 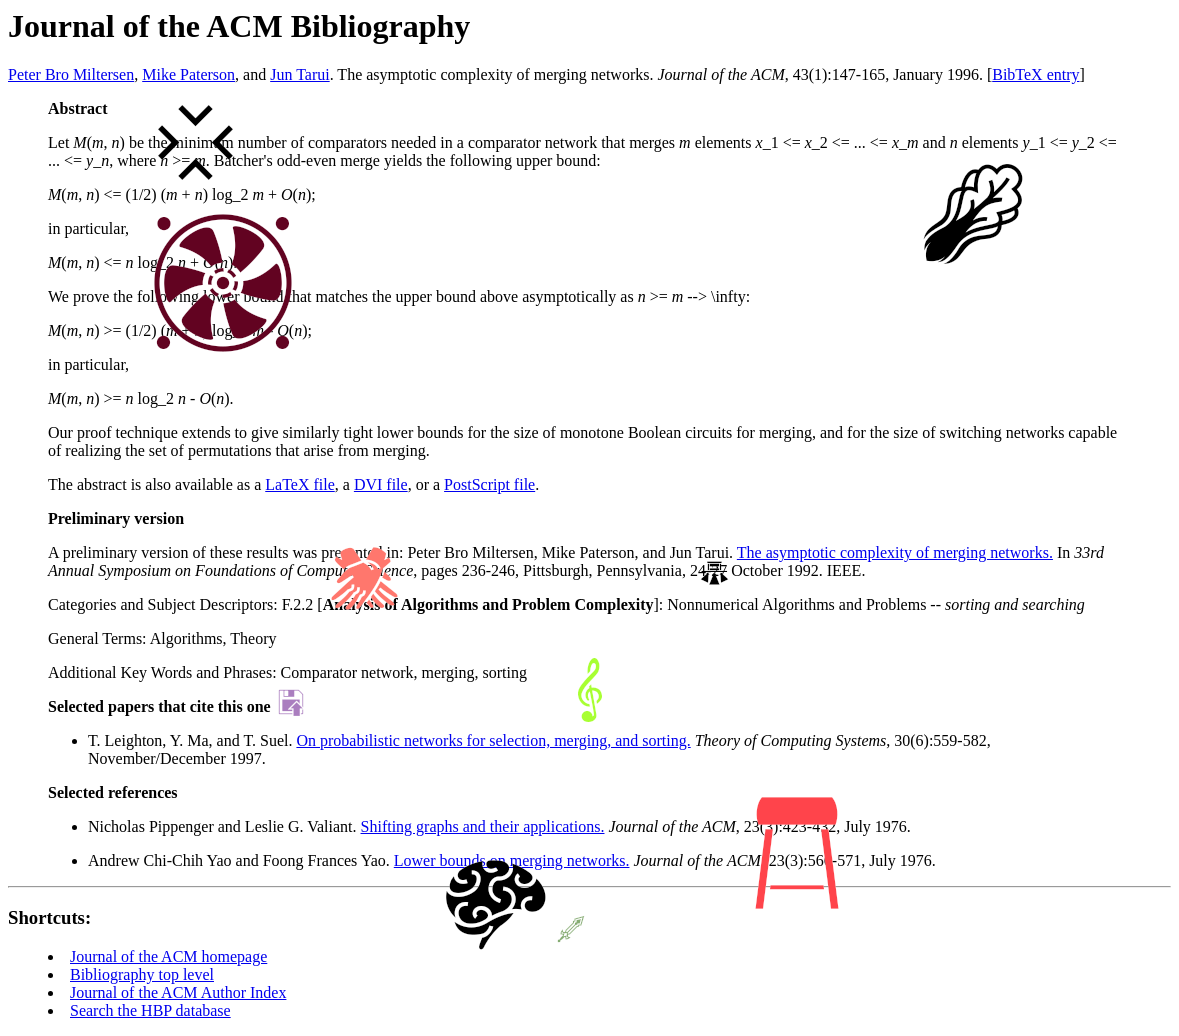 What do you see at coordinates (364, 578) in the screenshot?
I see `equip gloves or hand gear` at bounding box center [364, 578].